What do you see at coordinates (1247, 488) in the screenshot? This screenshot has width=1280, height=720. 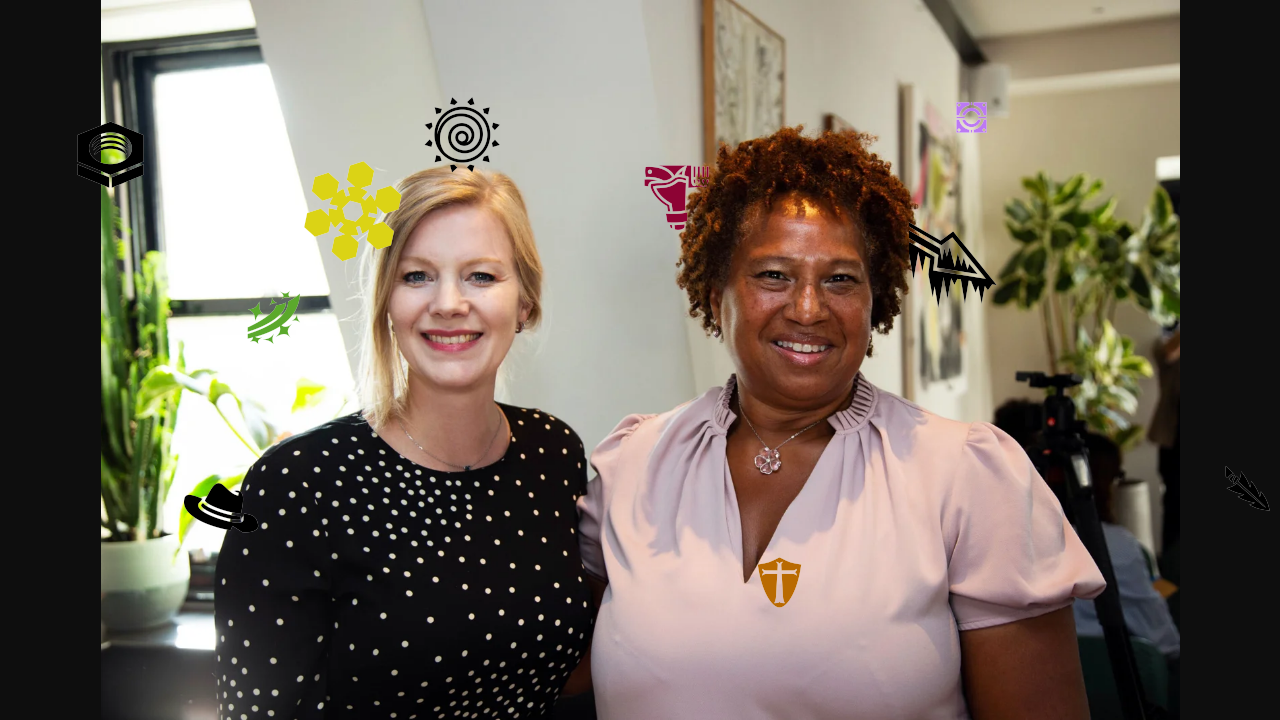 I see `equip a spear weapon in game` at bounding box center [1247, 488].